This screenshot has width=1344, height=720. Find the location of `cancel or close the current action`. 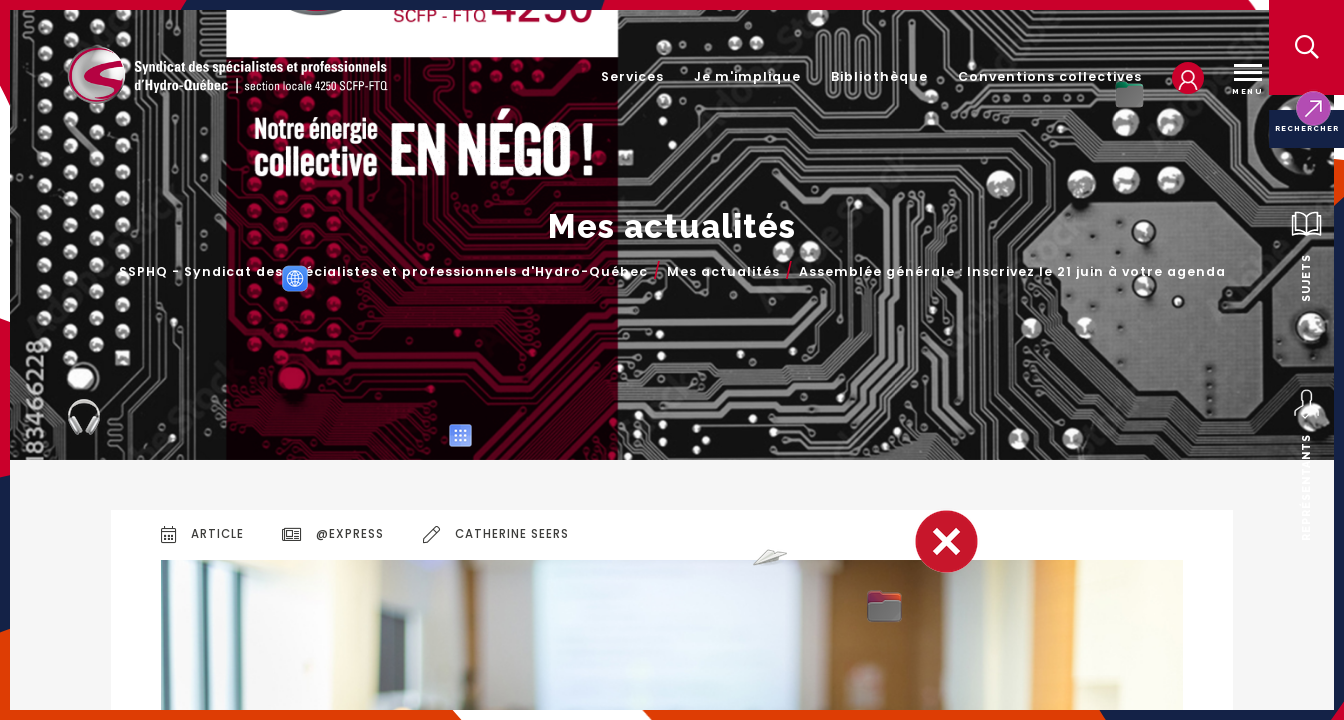

cancel or close the current action is located at coordinates (946, 541).